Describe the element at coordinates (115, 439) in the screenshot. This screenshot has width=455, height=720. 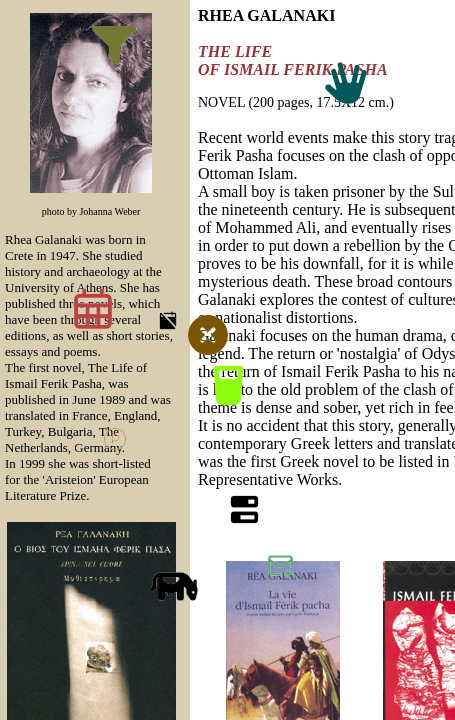
I see `parking availability or location indicator` at that location.